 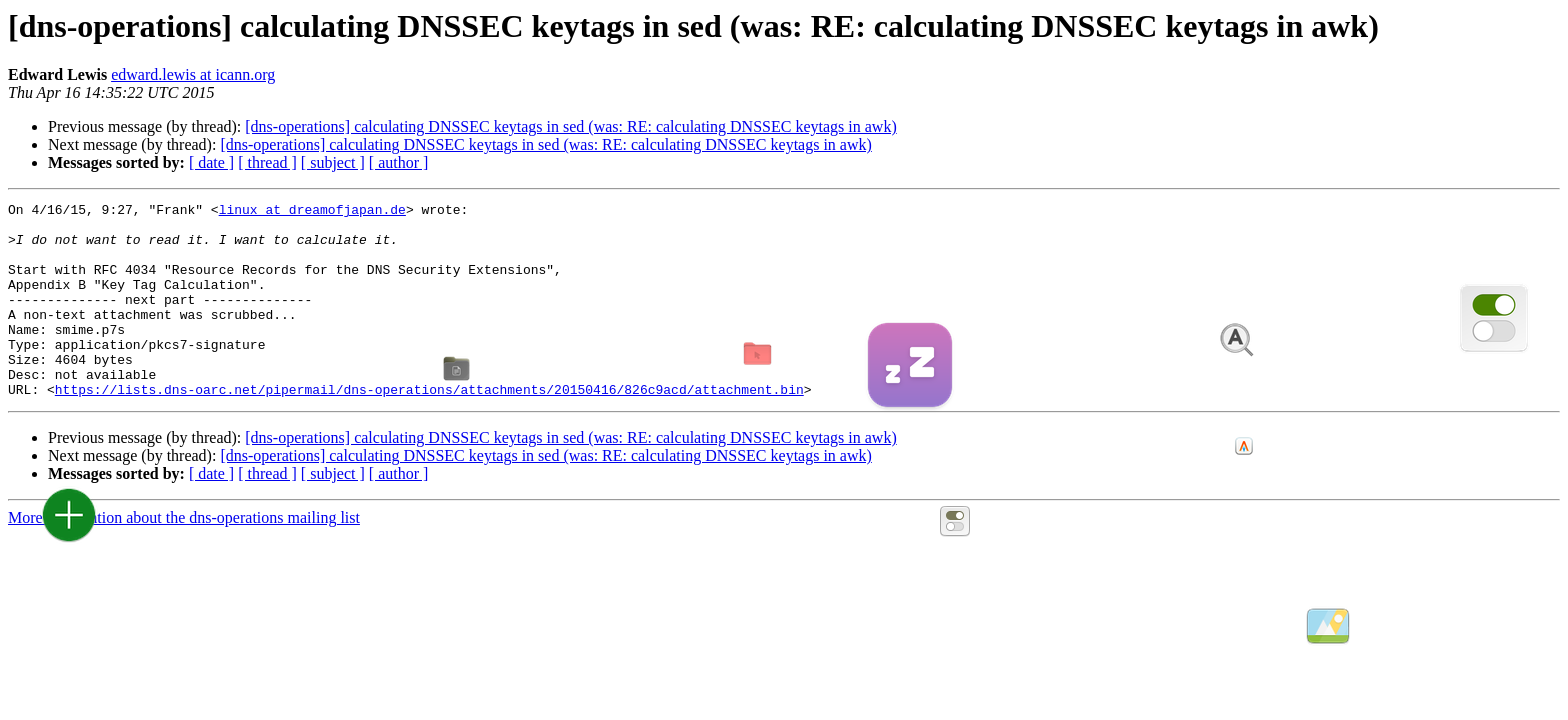 What do you see at coordinates (910, 365) in the screenshot?
I see `put your mac into hibernate or sleep mode` at bounding box center [910, 365].